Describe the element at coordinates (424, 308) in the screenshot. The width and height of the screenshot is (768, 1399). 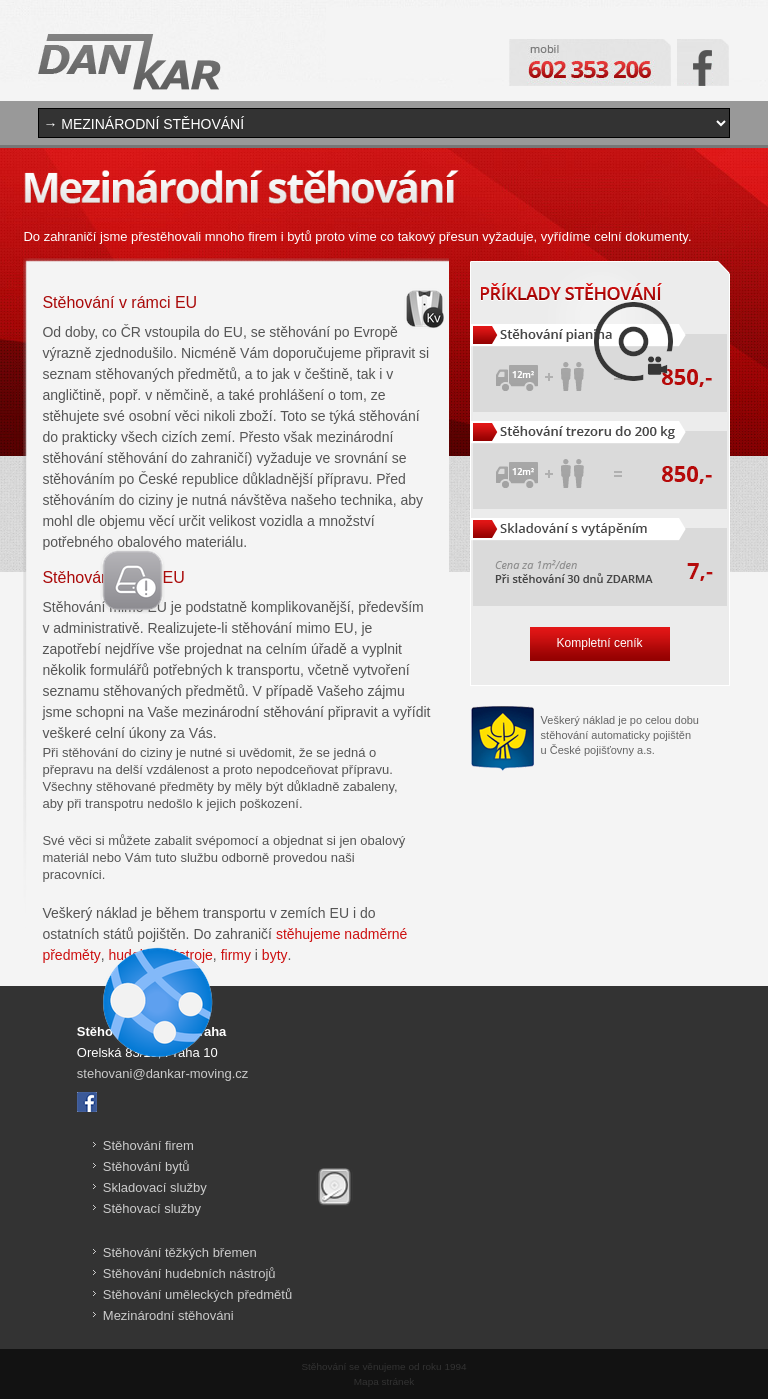
I see `open kvantum theme manager` at that location.